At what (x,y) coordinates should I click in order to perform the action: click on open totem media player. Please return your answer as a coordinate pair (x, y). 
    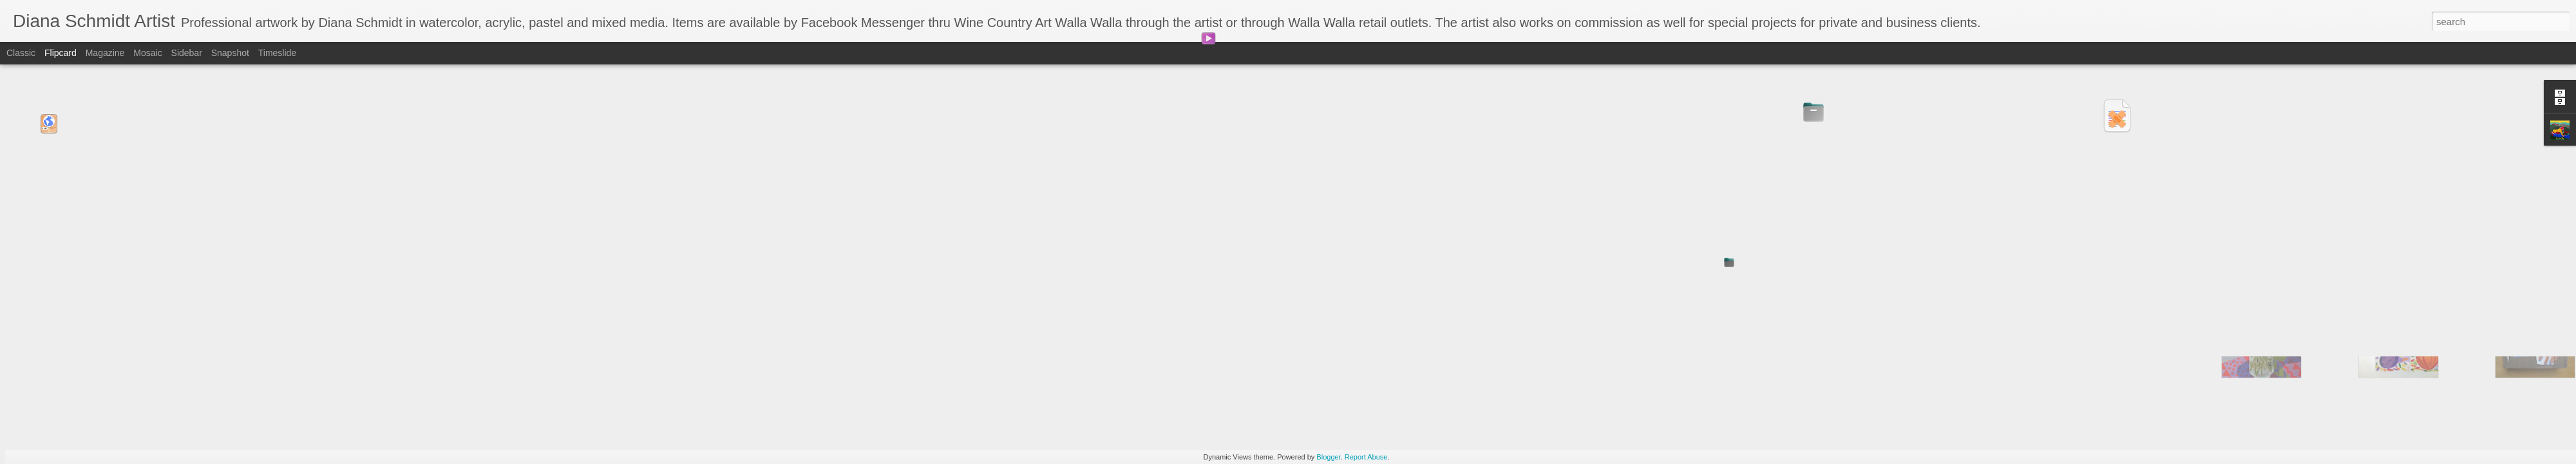
    Looking at the image, I should click on (1208, 38).